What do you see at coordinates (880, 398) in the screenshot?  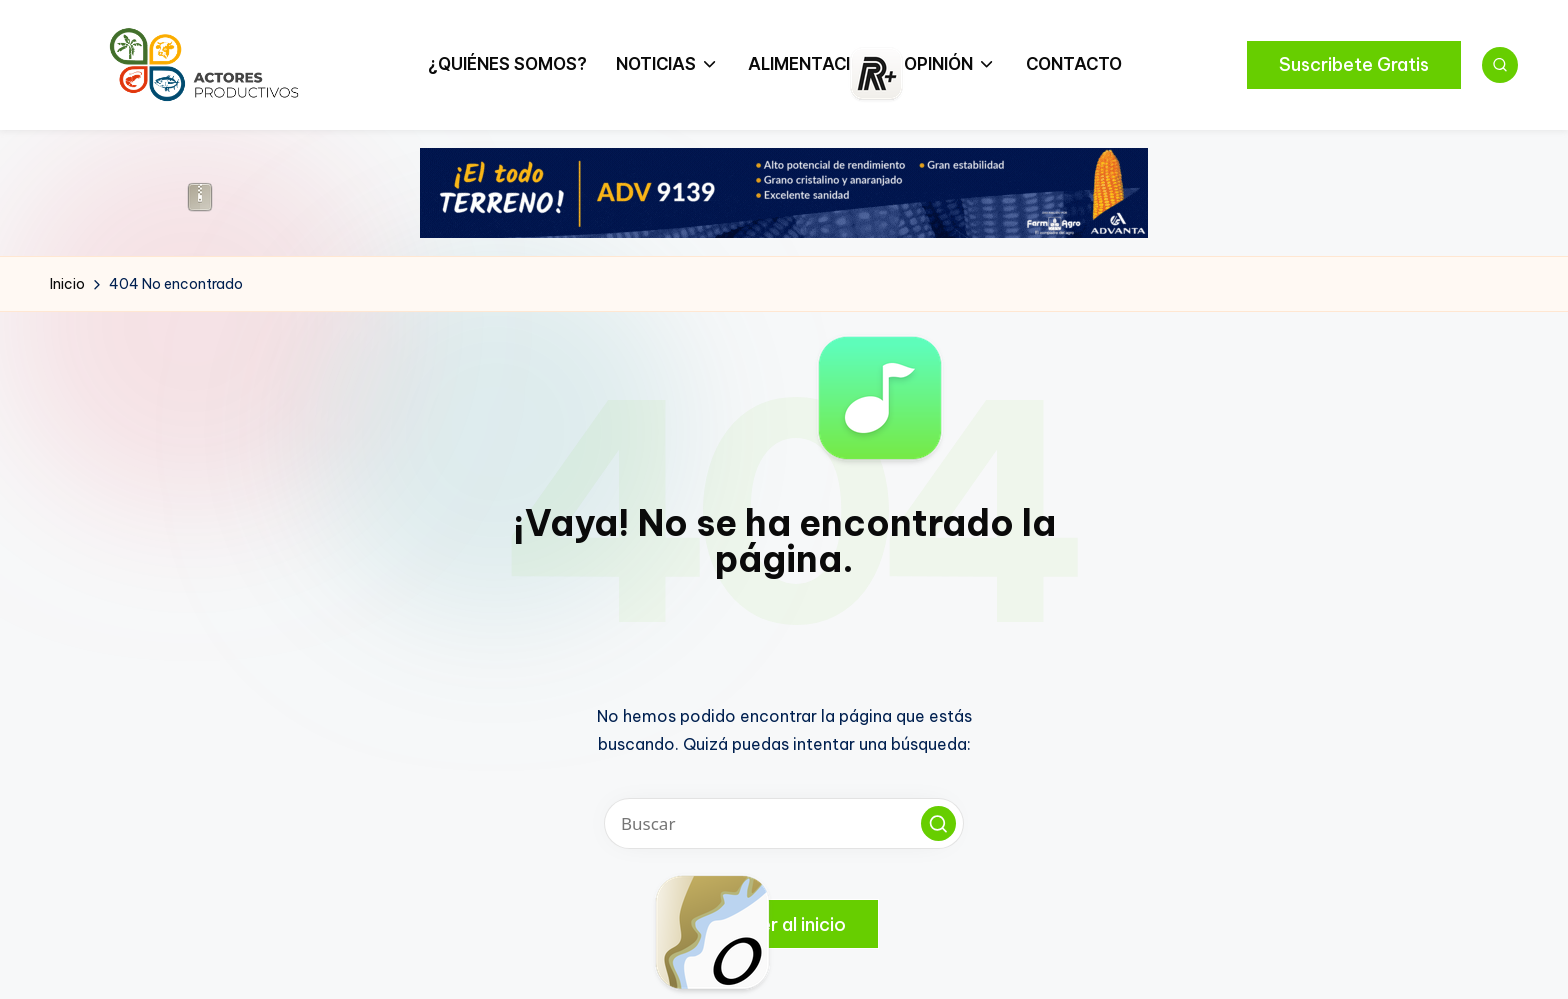 I see `open juk music player app` at bounding box center [880, 398].